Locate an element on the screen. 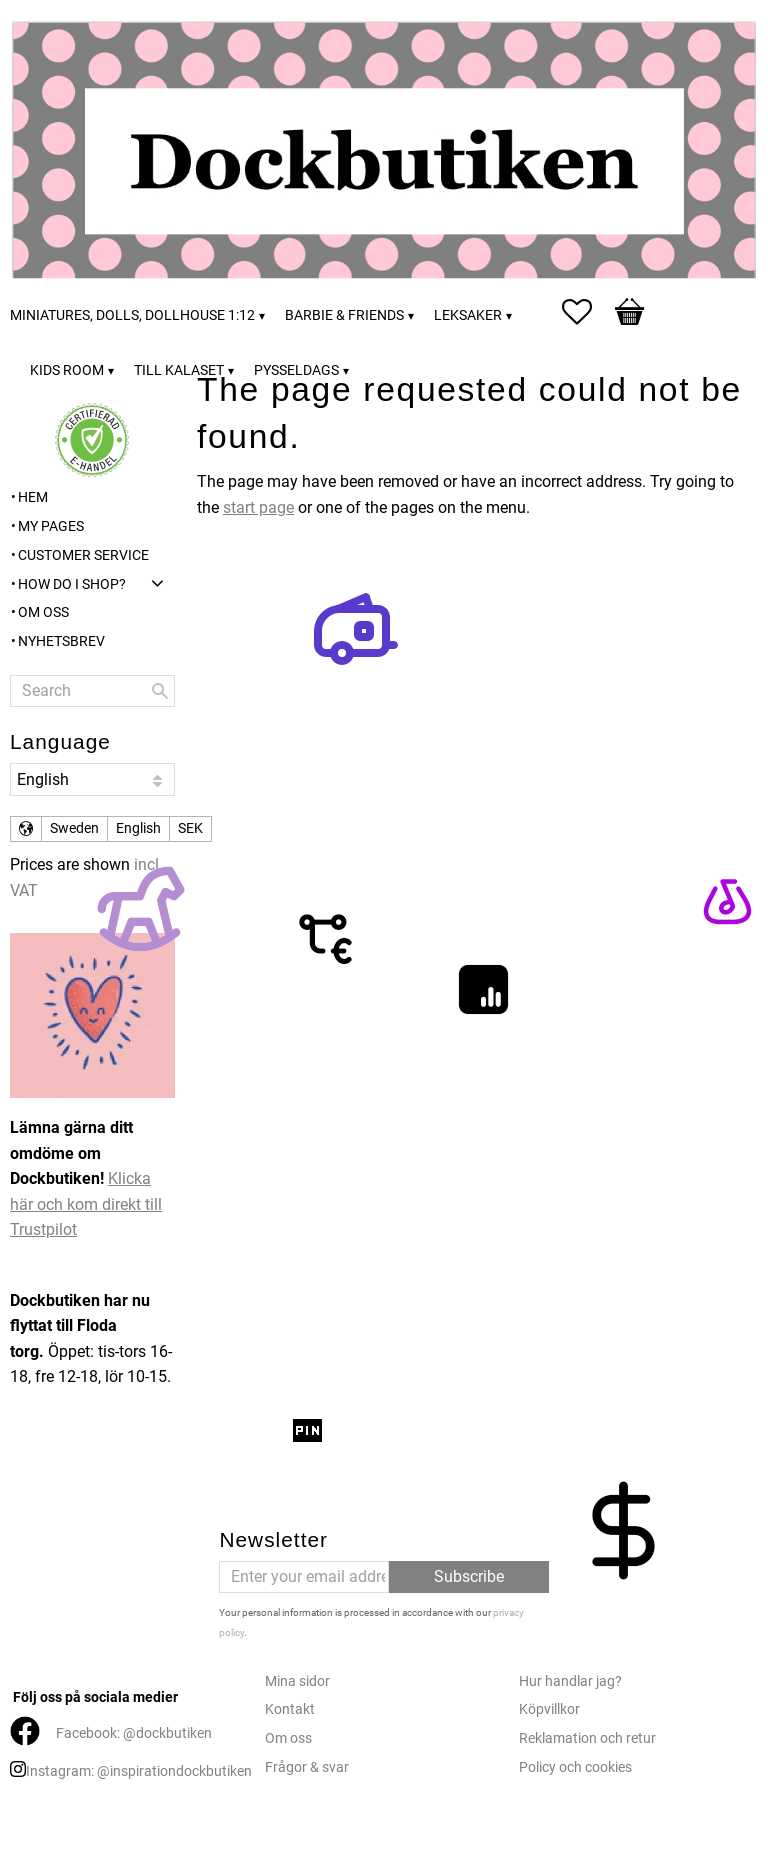 The width and height of the screenshot is (768, 1863). view euro currency transactions is located at coordinates (325, 940).